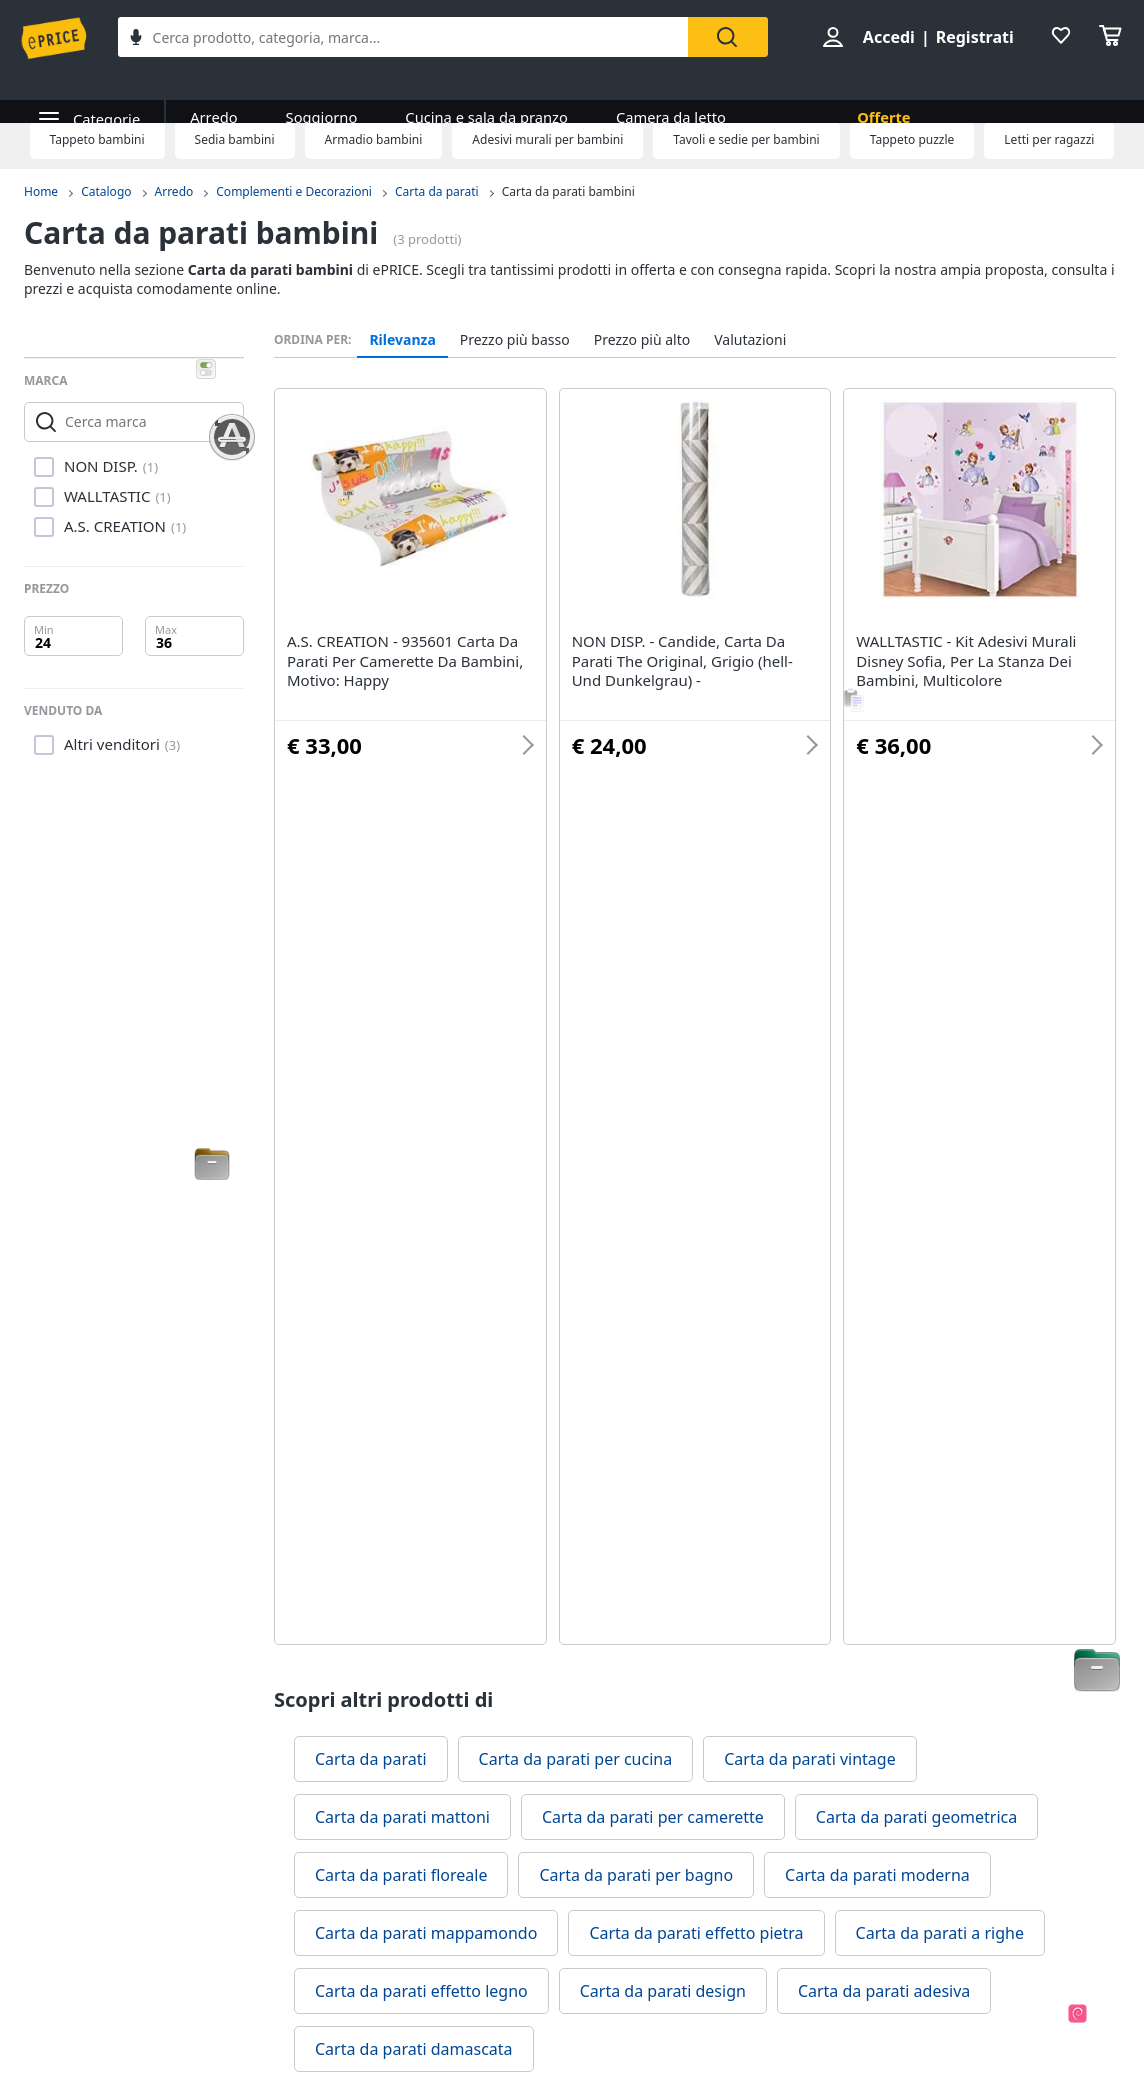  I want to click on paste content from clipboard, so click(854, 700).